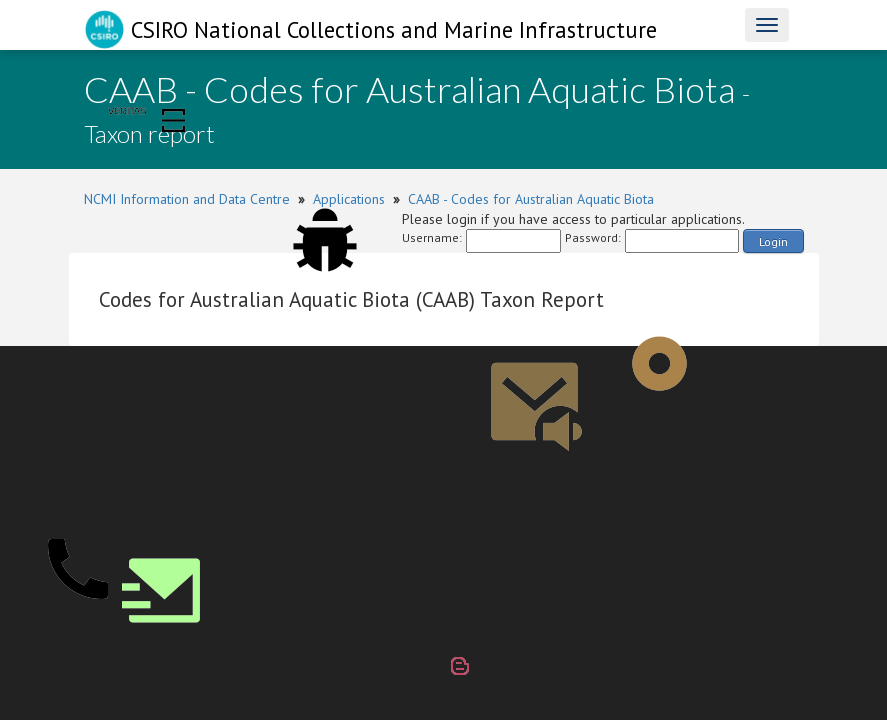 The image size is (887, 720). Describe the element at coordinates (325, 240) in the screenshot. I see `report a bug or issue` at that location.